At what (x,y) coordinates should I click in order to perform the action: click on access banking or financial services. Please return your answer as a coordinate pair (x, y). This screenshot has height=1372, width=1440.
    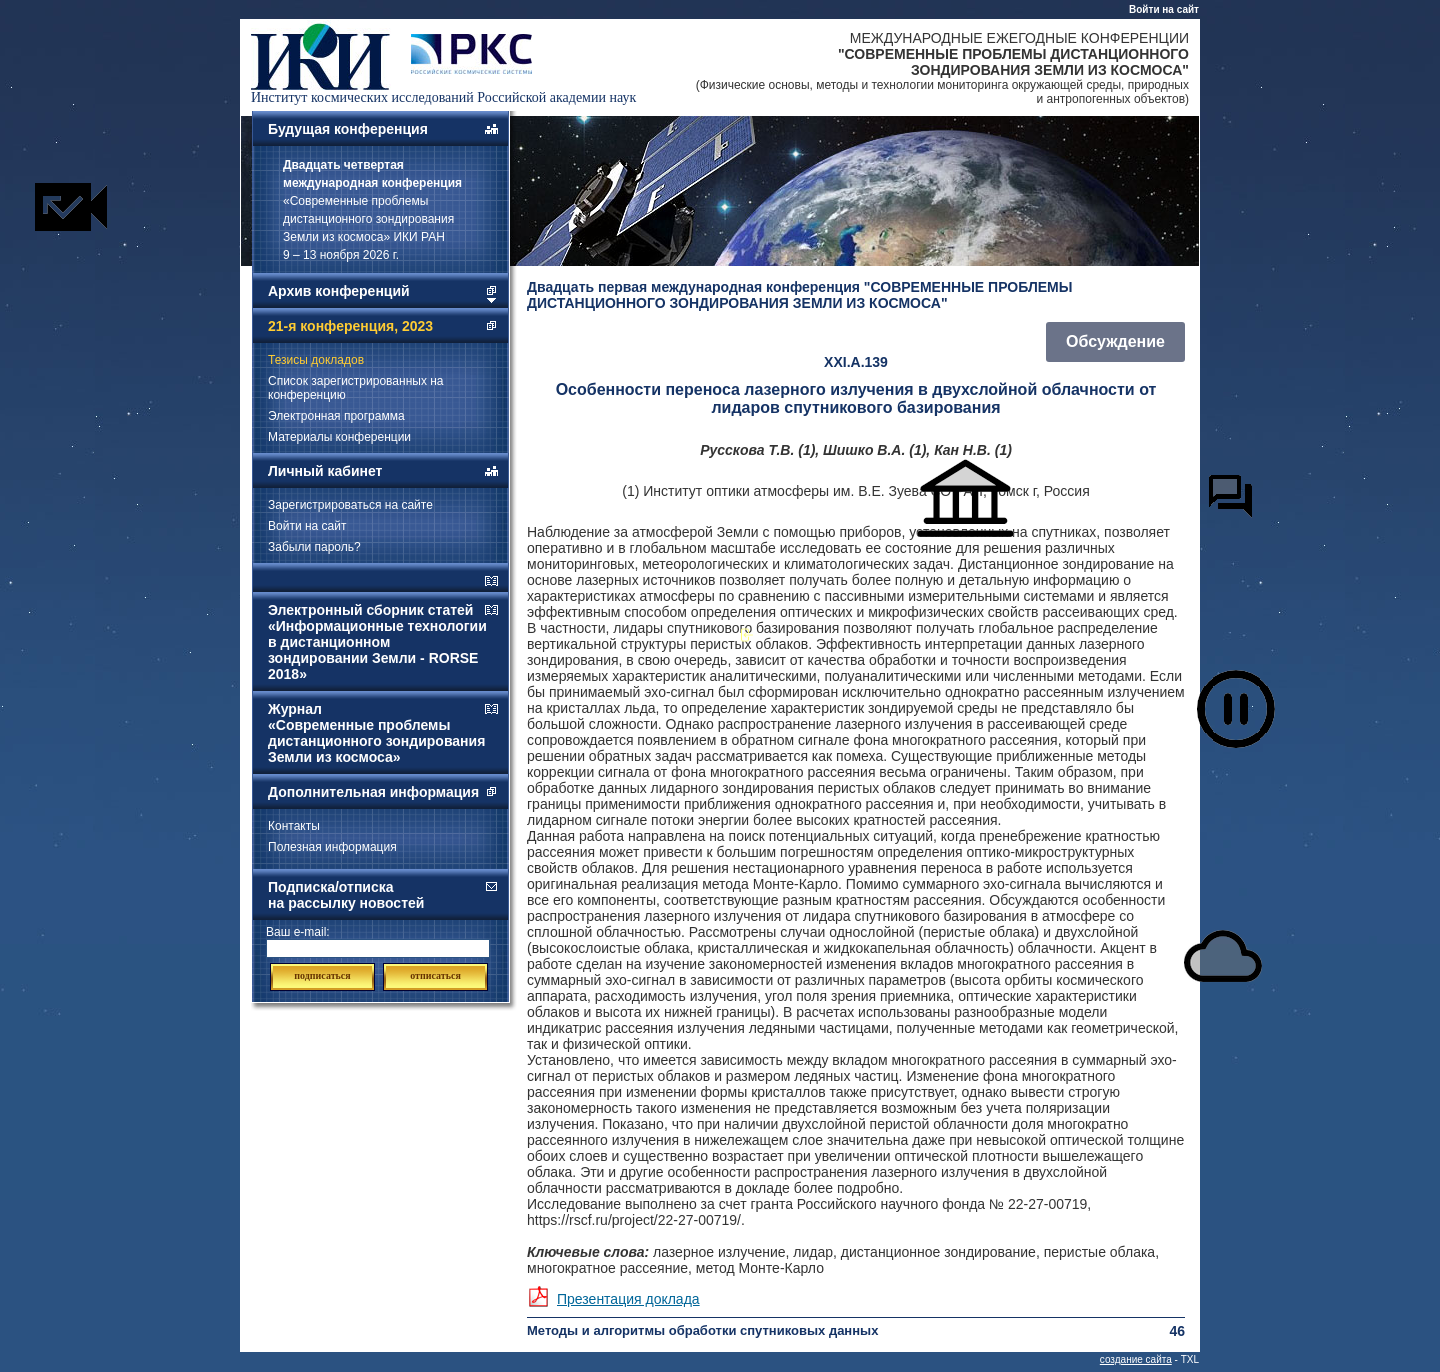
    Looking at the image, I should click on (965, 501).